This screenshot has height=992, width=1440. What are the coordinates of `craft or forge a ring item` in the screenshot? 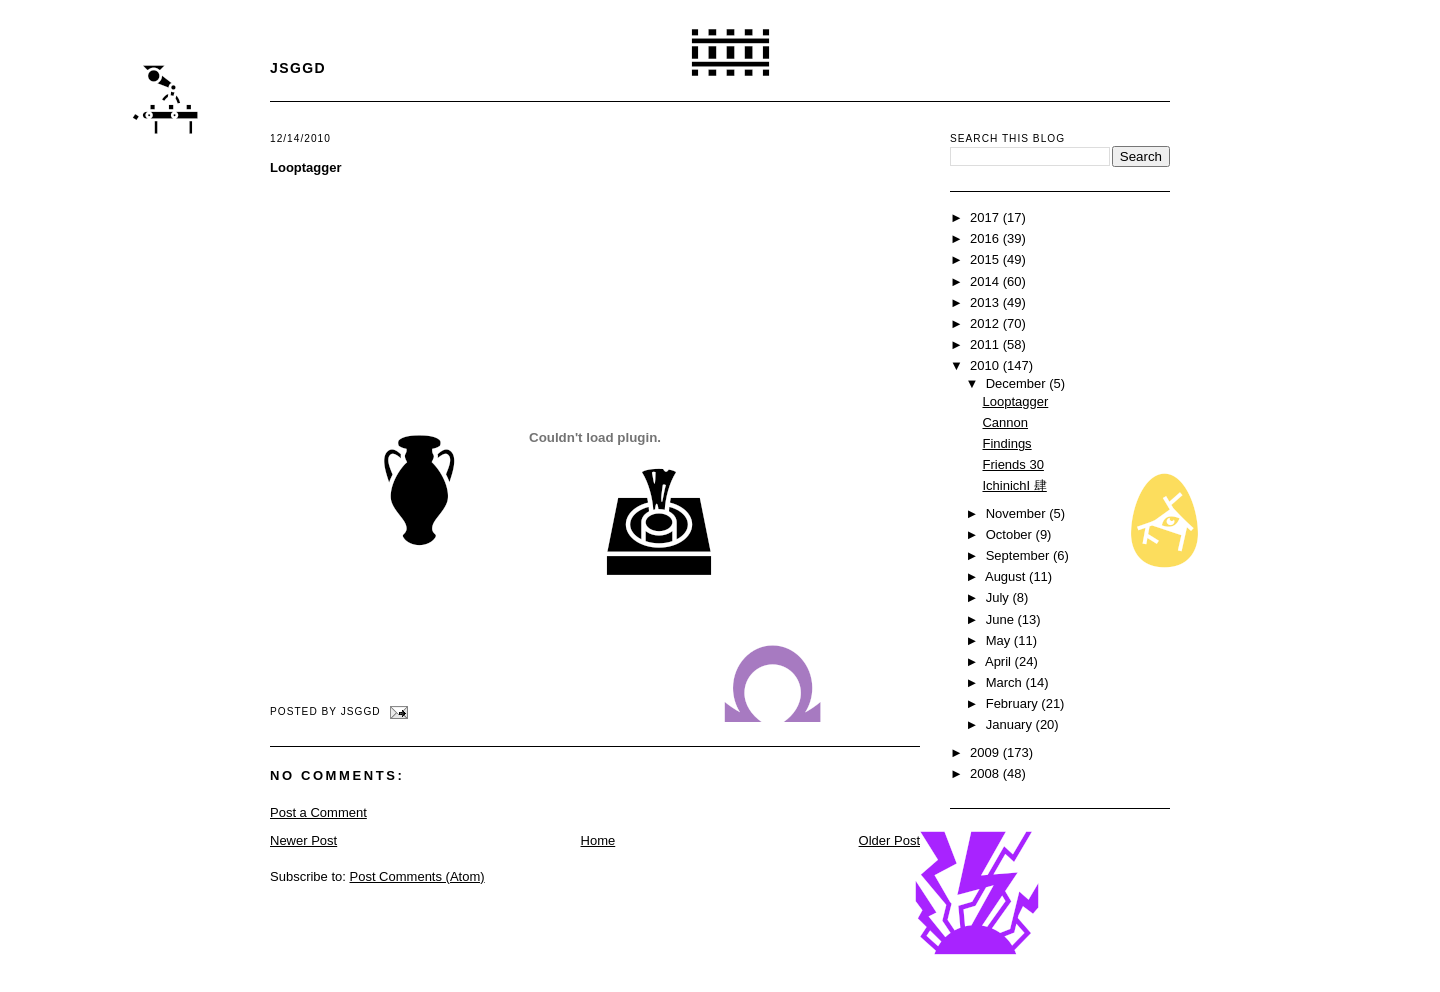 It's located at (659, 519).